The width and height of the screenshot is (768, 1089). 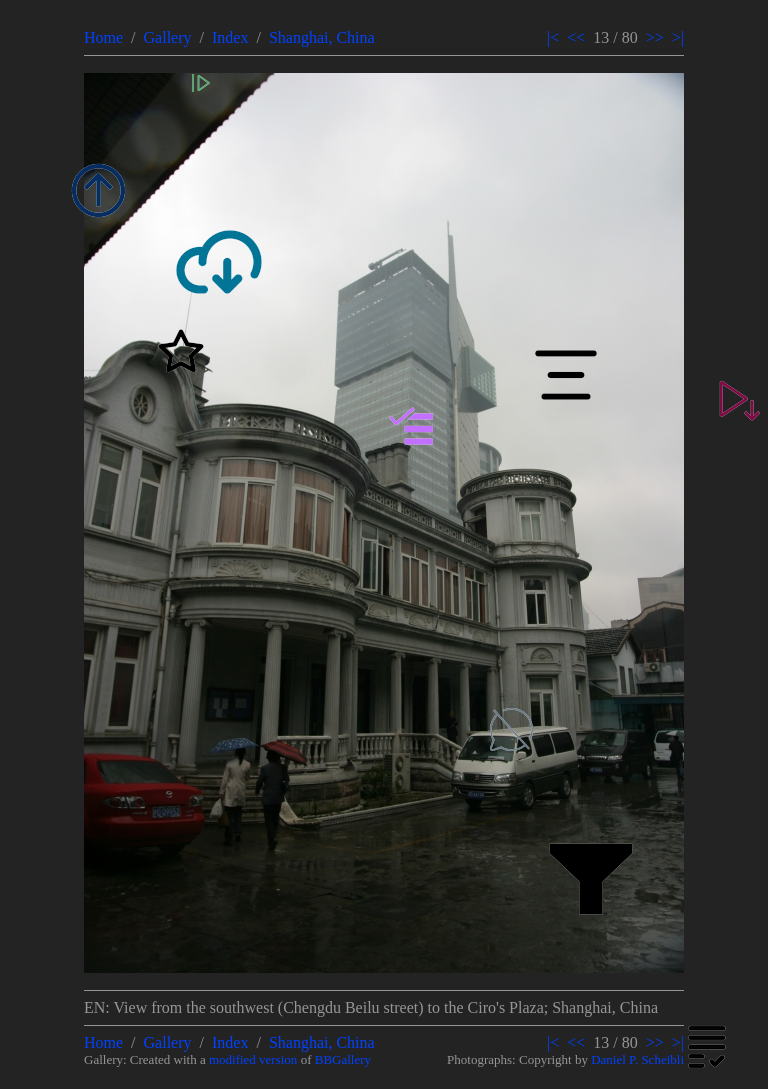 What do you see at coordinates (411, 429) in the screenshot?
I see `view task list or to-do items` at bounding box center [411, 429].